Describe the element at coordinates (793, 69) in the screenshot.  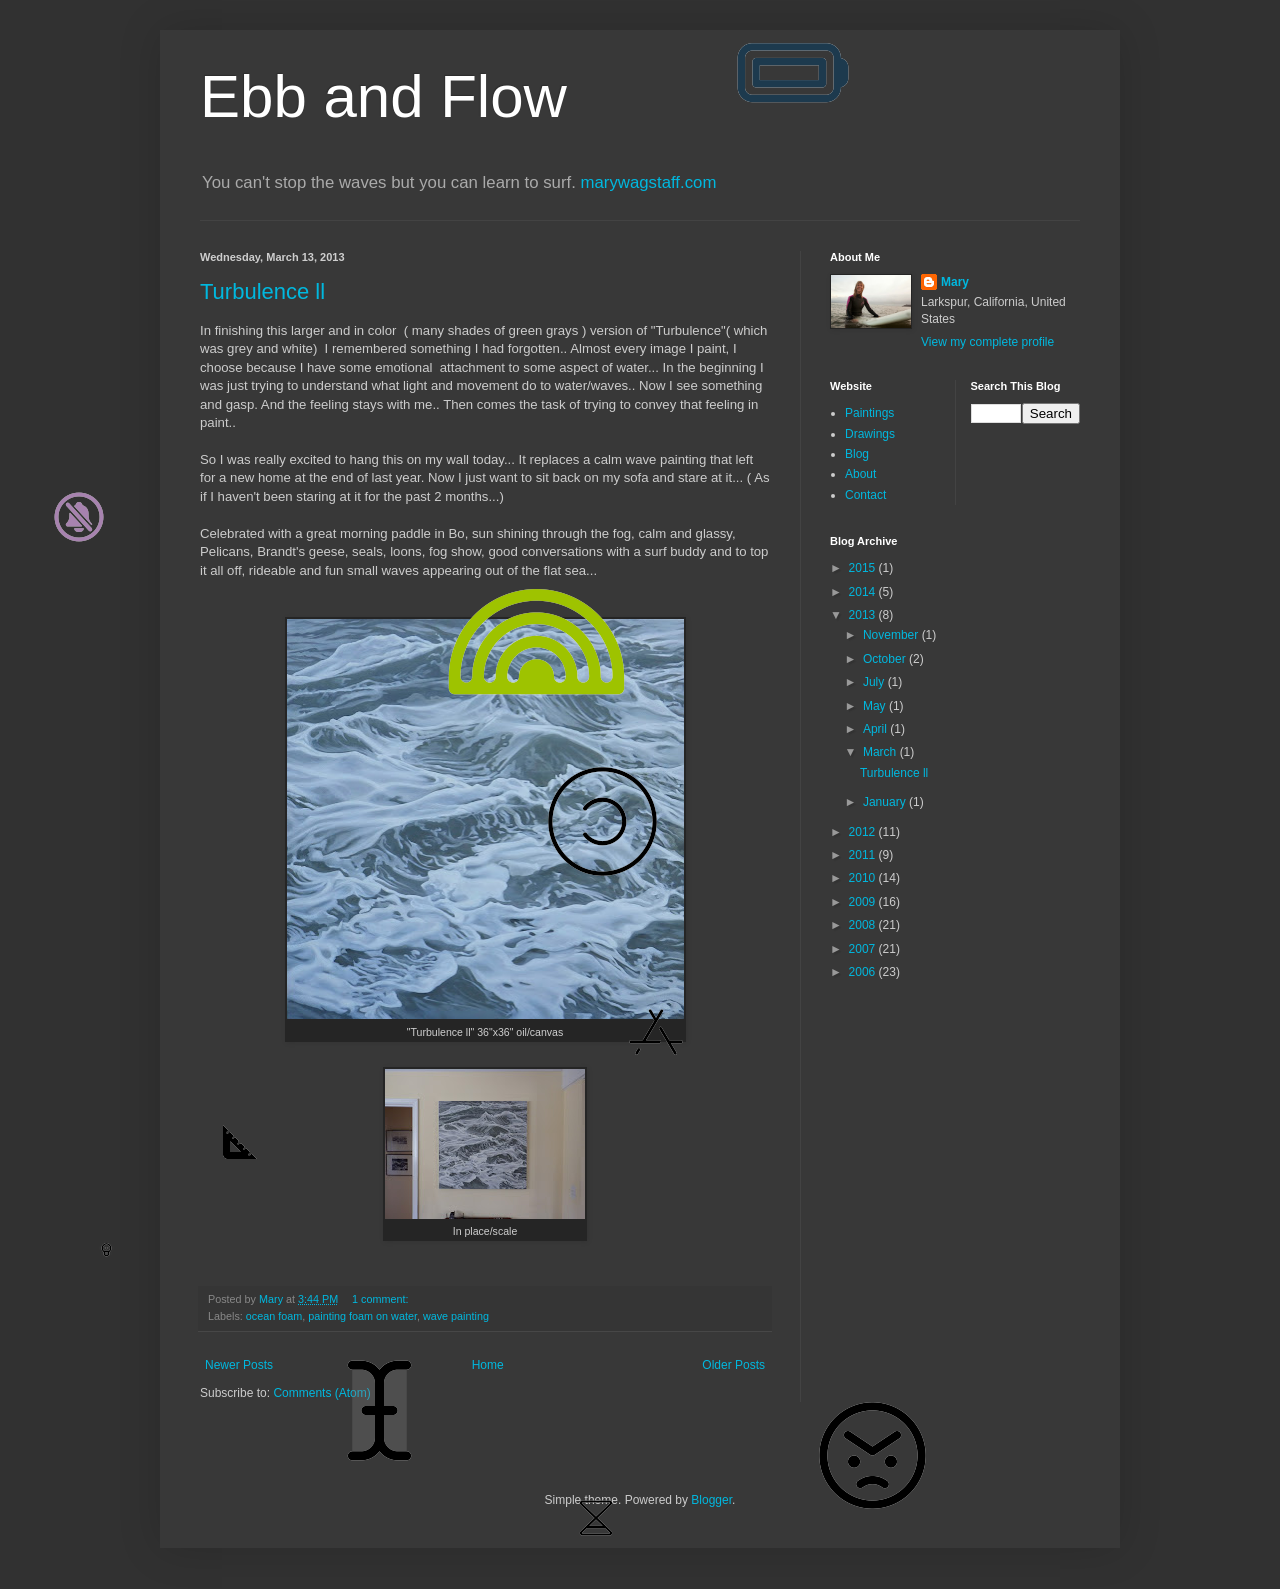
I see `indicates battery is fully charged` at that location.